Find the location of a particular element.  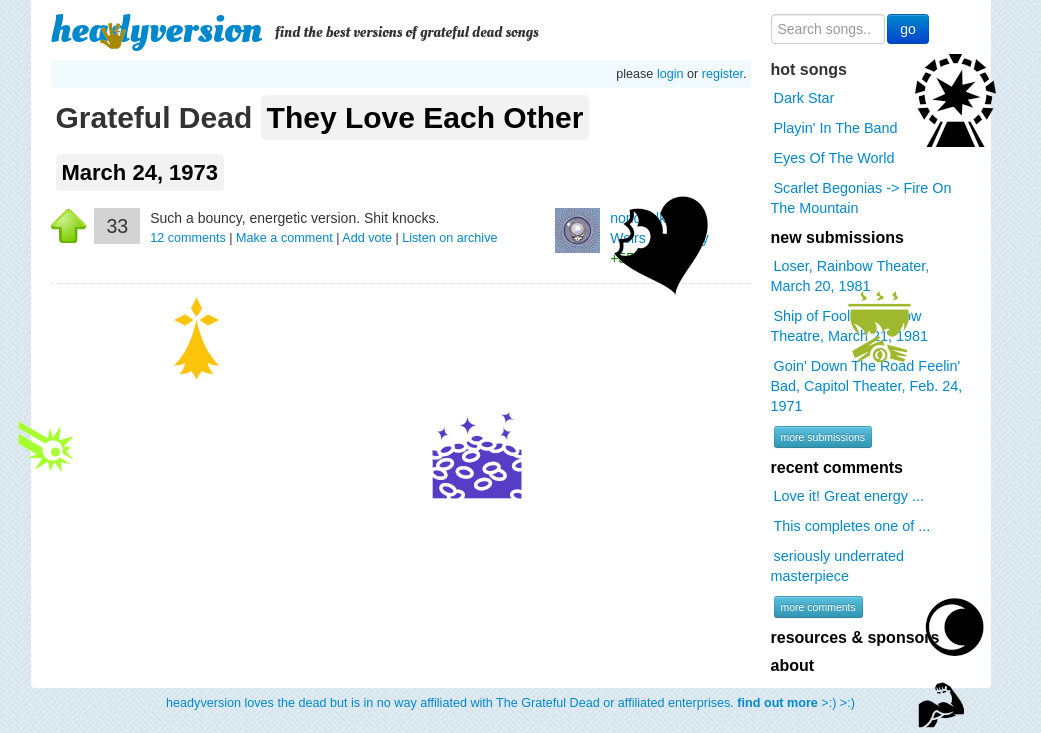

view your in-game currency or coins is located at coordinates (477, 455).